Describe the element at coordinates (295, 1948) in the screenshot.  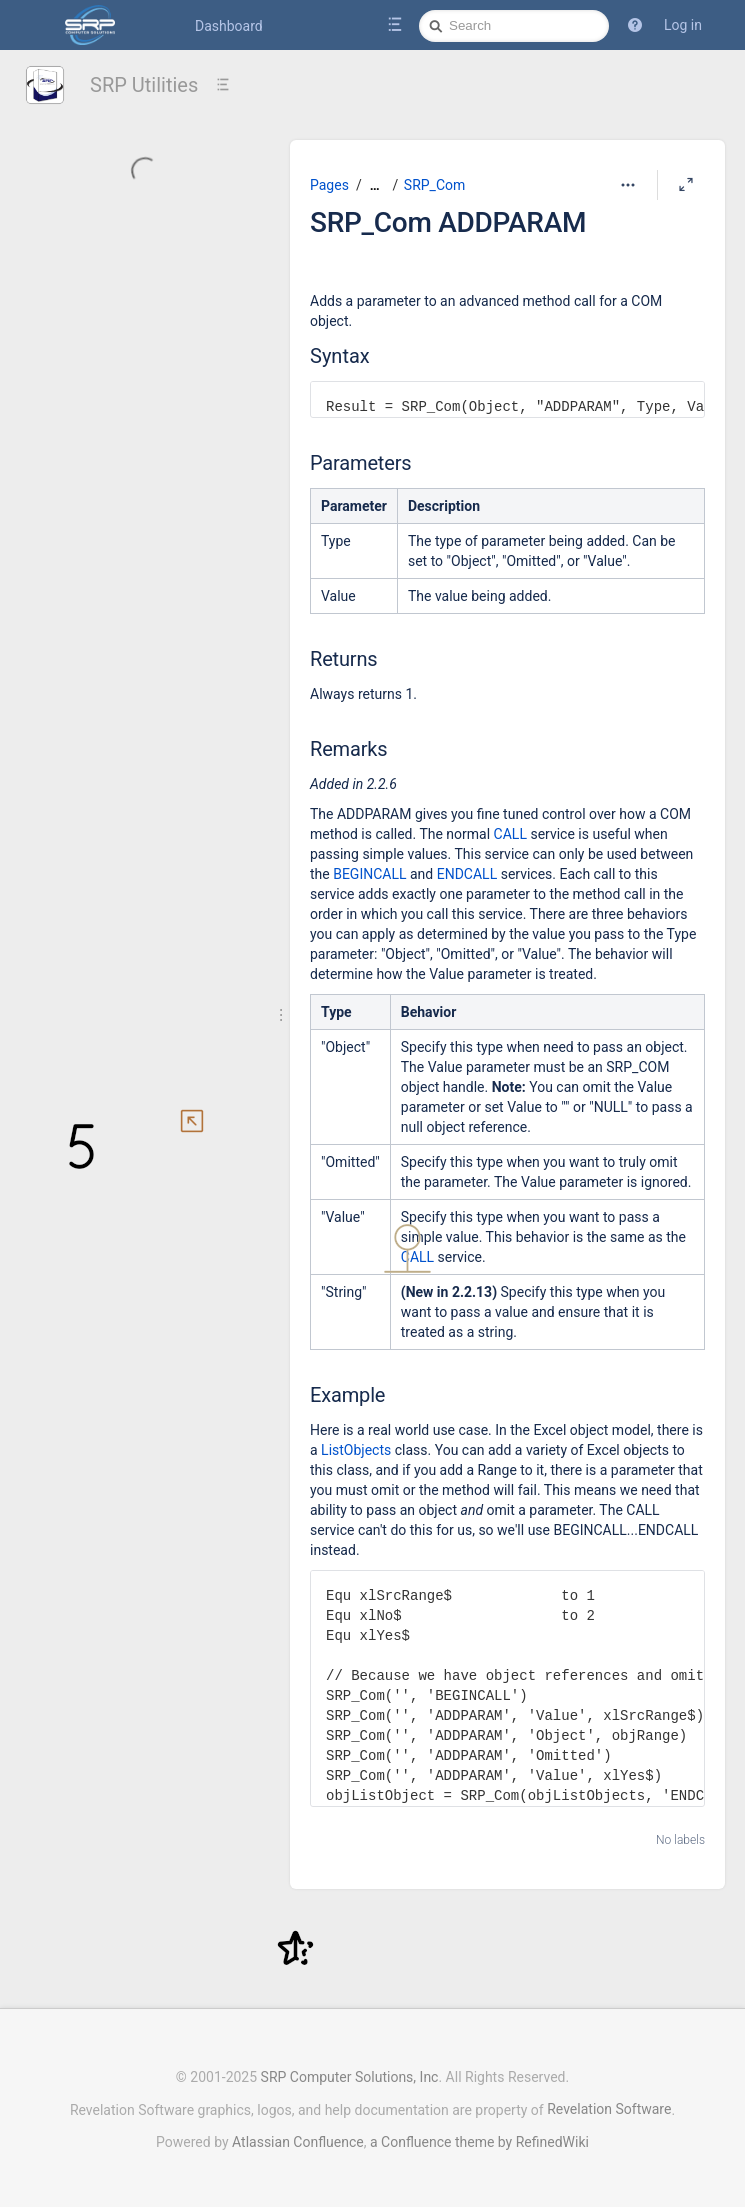
I see `indicates a partial or half-star rating` at that location.